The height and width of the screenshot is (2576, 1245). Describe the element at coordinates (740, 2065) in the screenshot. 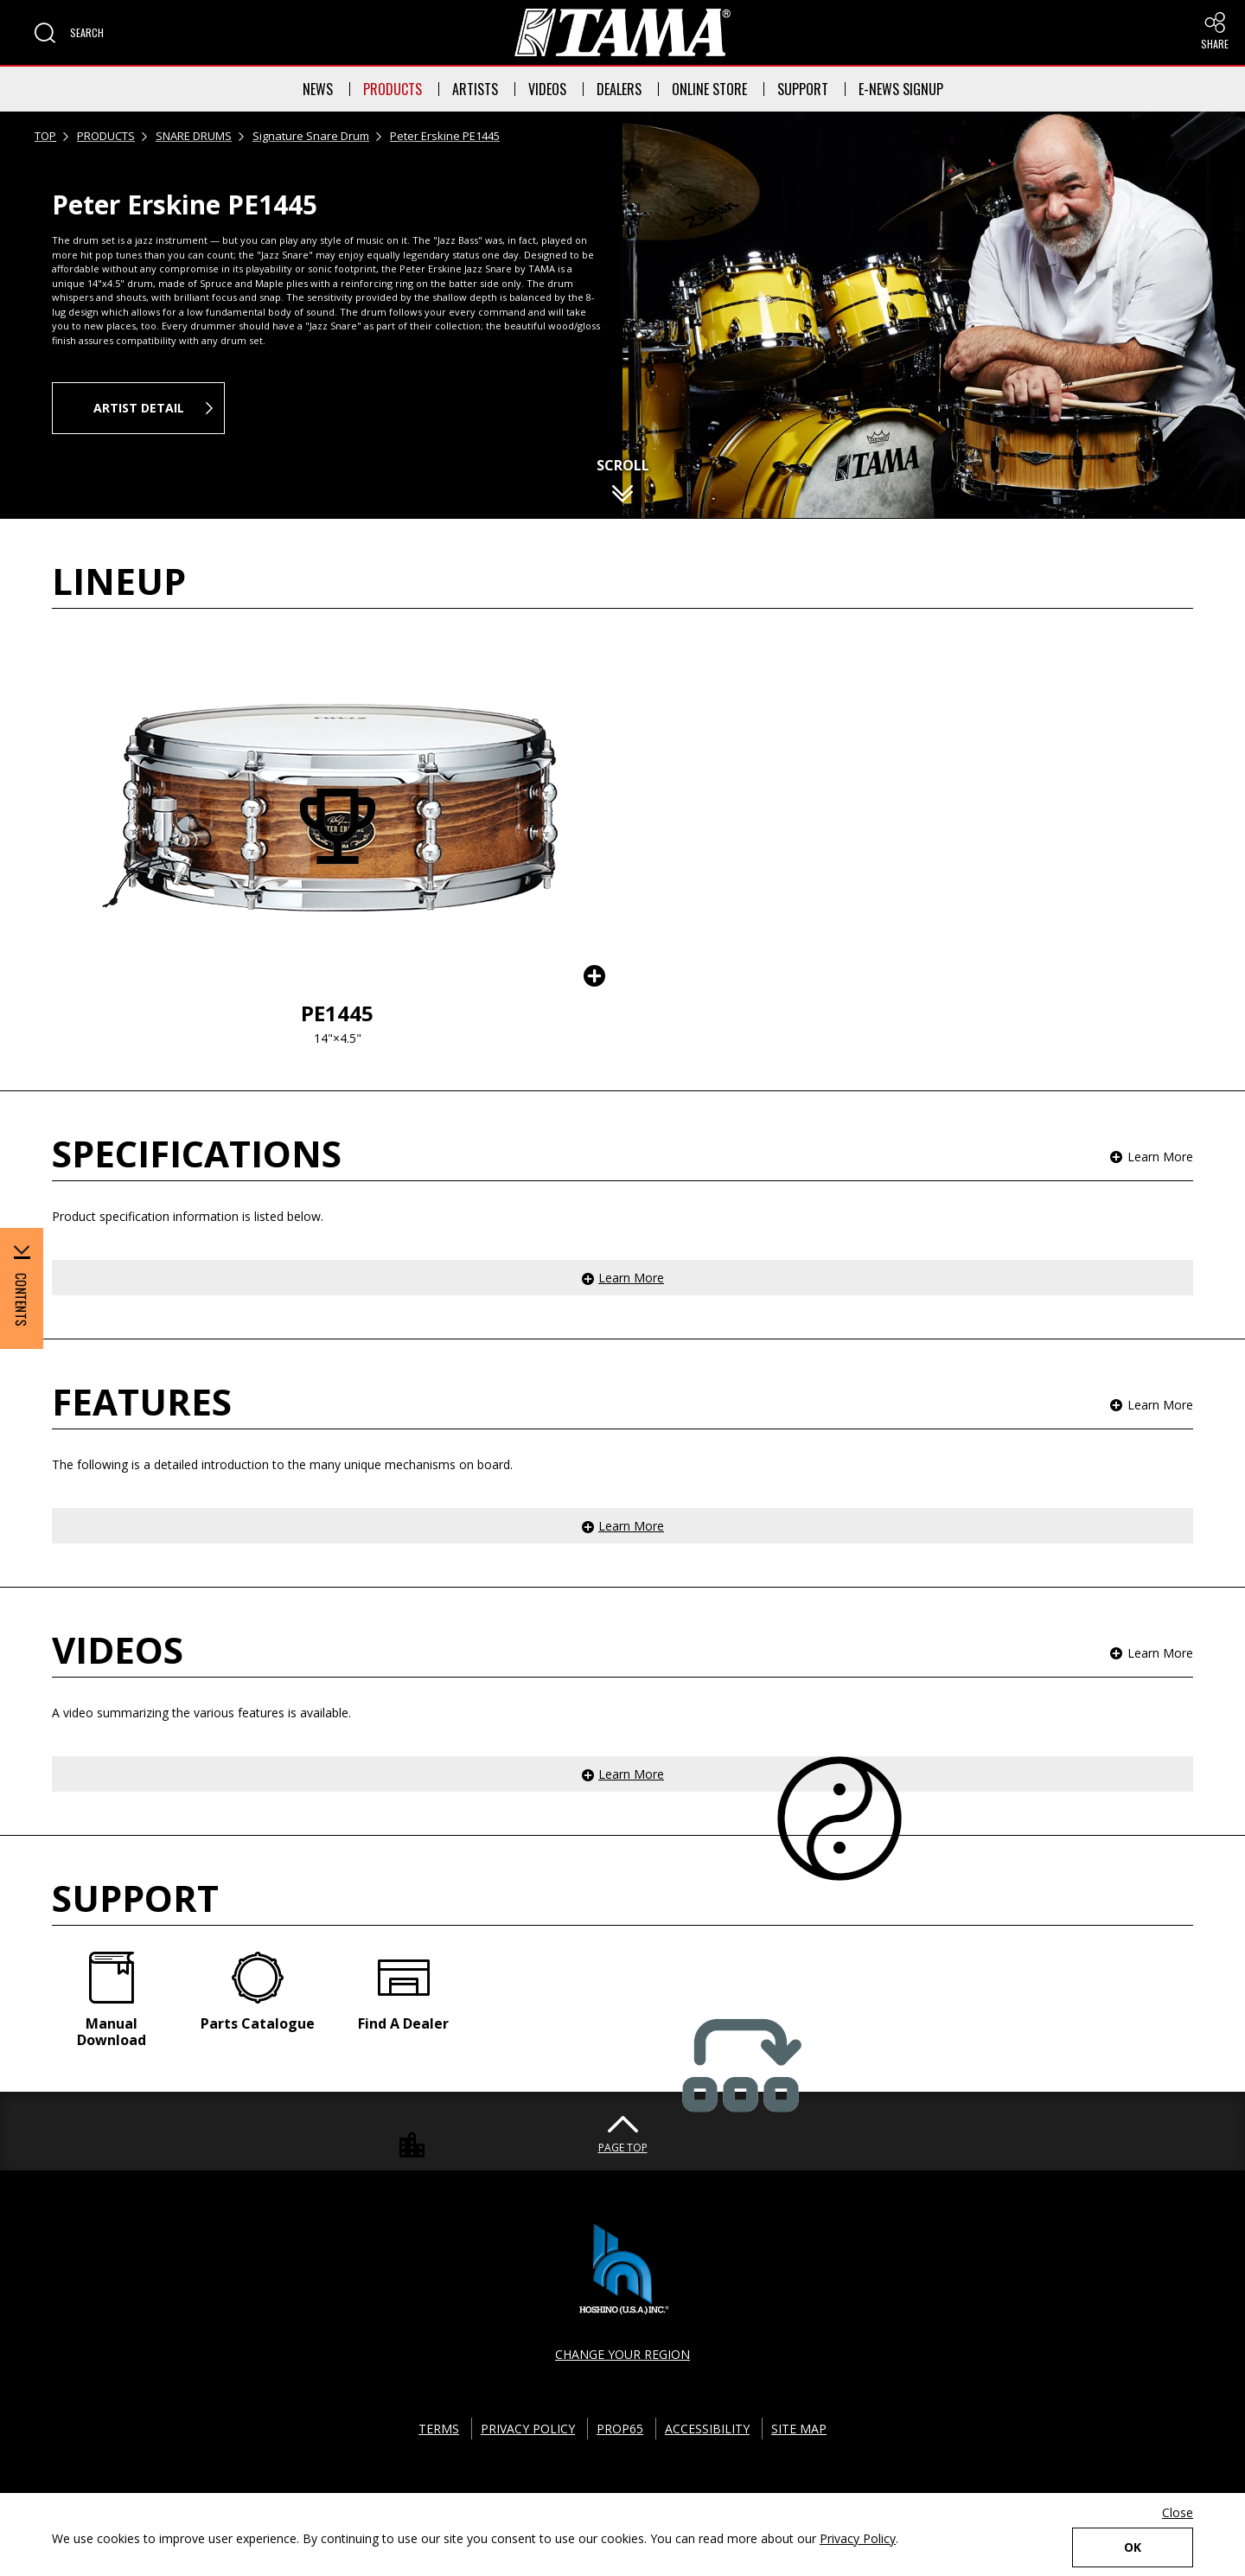

I see `reorder items in a list` at that location.